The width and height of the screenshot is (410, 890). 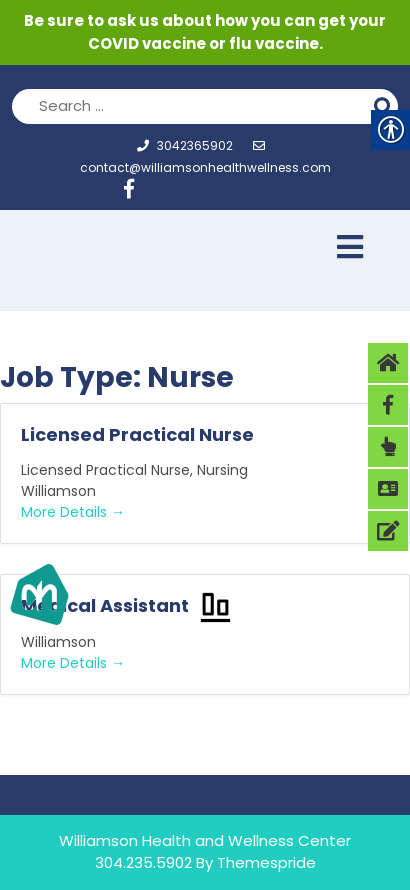 What do you see at coordinates (215, 607) in the screenshot?
I see `align items to the bottom of a container` at bounding box center [215, 607].